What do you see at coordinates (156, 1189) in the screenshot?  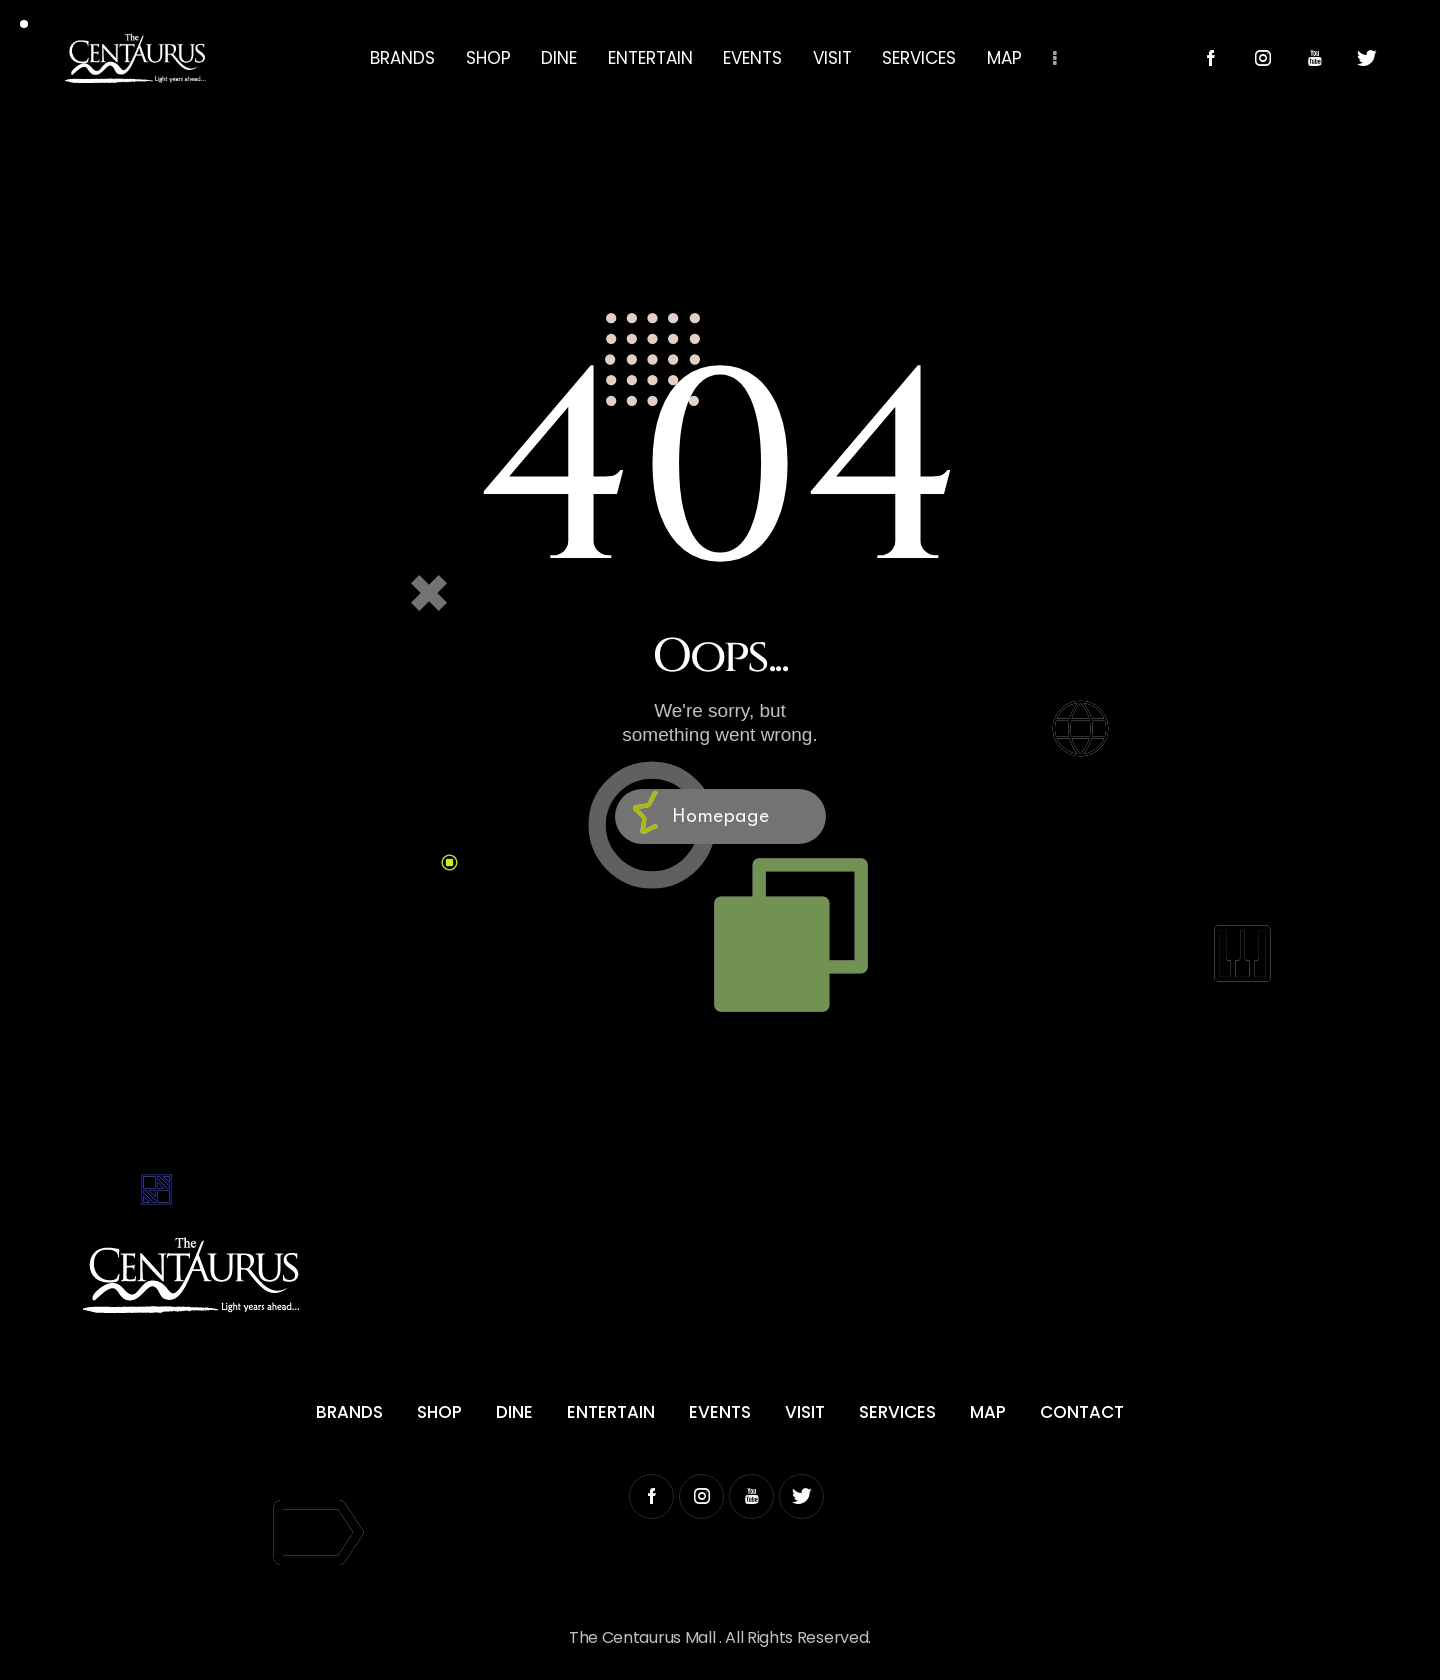 I see `indicates transparency or no background in image editing` at bounding box center [156, 1189].